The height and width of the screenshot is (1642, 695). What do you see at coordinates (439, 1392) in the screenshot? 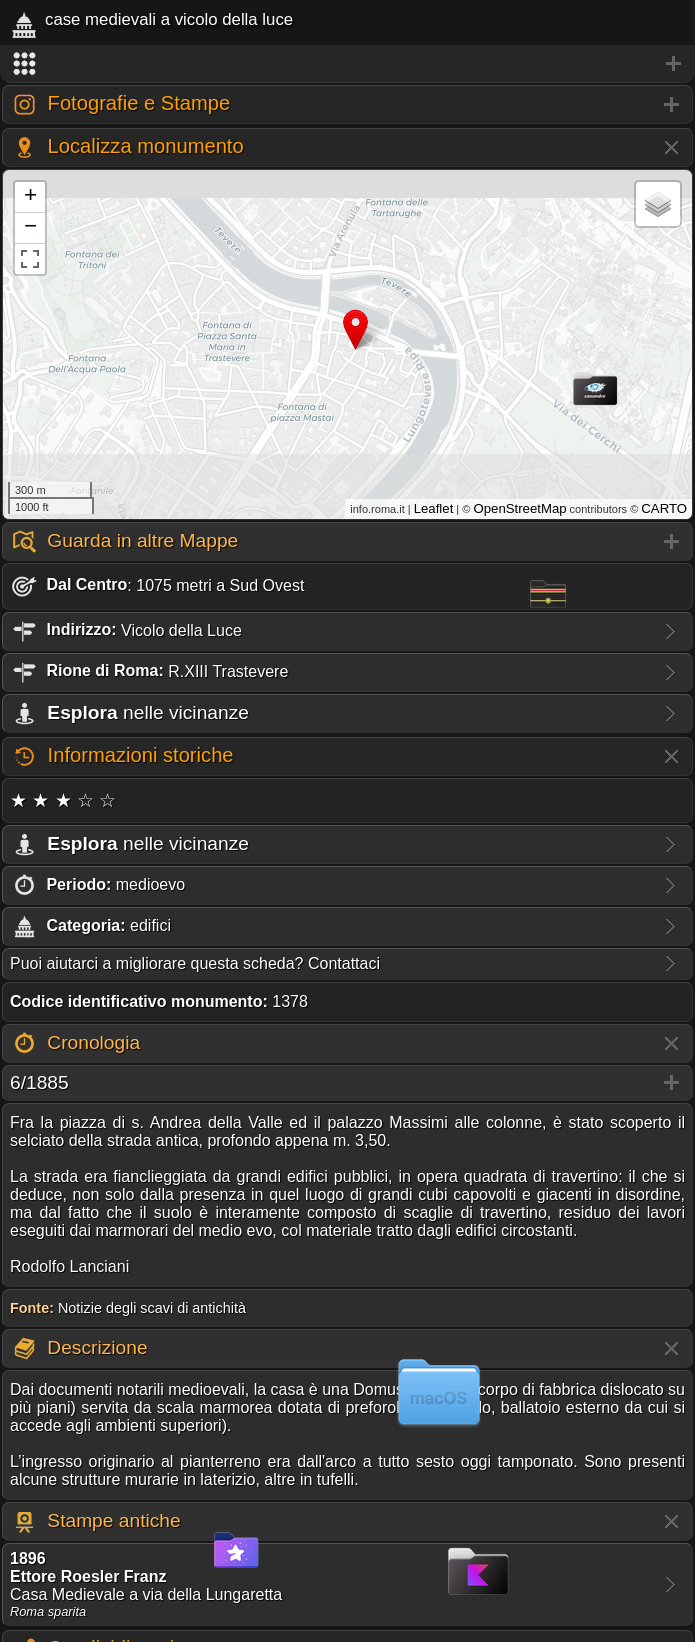
I see `access macOS system files and folders` at bounding box center [439, 1392].